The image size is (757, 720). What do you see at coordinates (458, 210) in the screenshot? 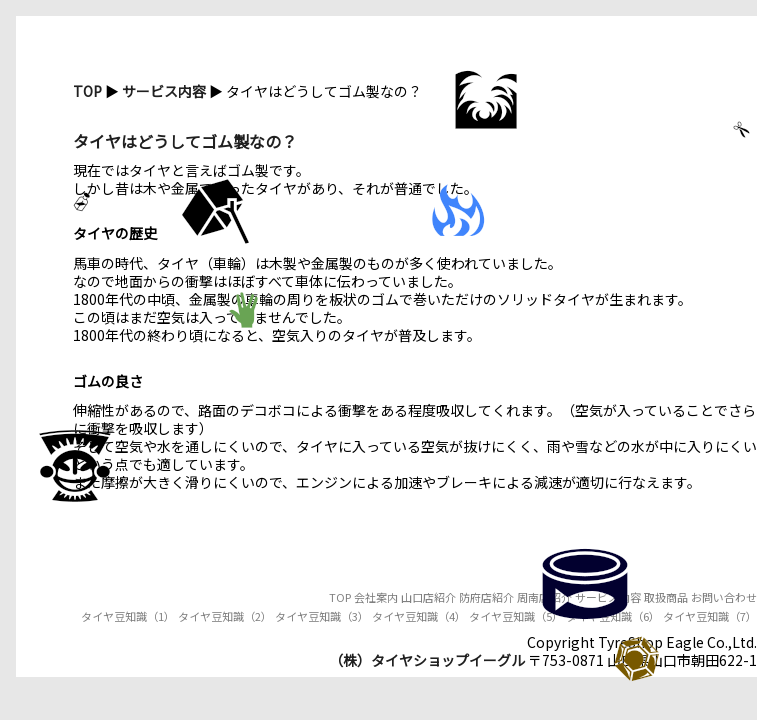
I see `indicates a hot or trending item` at bounding box center [458, 210].